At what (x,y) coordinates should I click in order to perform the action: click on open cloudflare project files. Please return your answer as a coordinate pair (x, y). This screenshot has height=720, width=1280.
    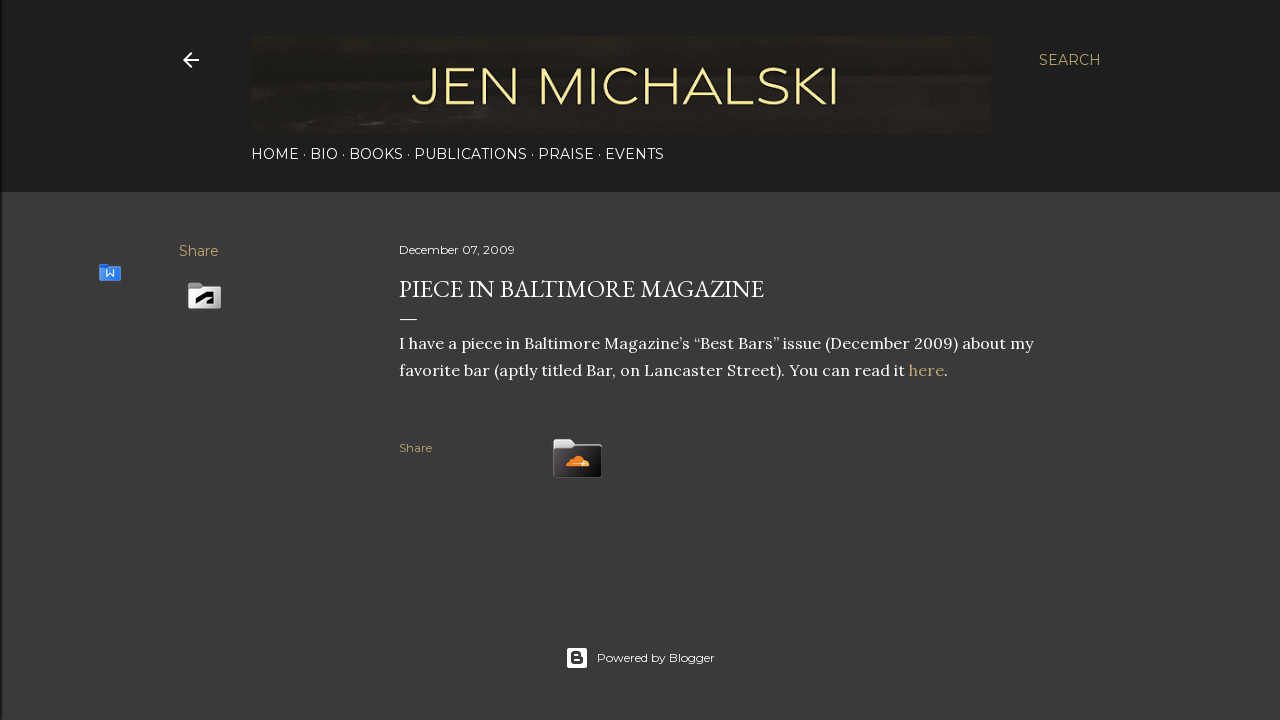
    Looking at the image, I should click on (577, 459).